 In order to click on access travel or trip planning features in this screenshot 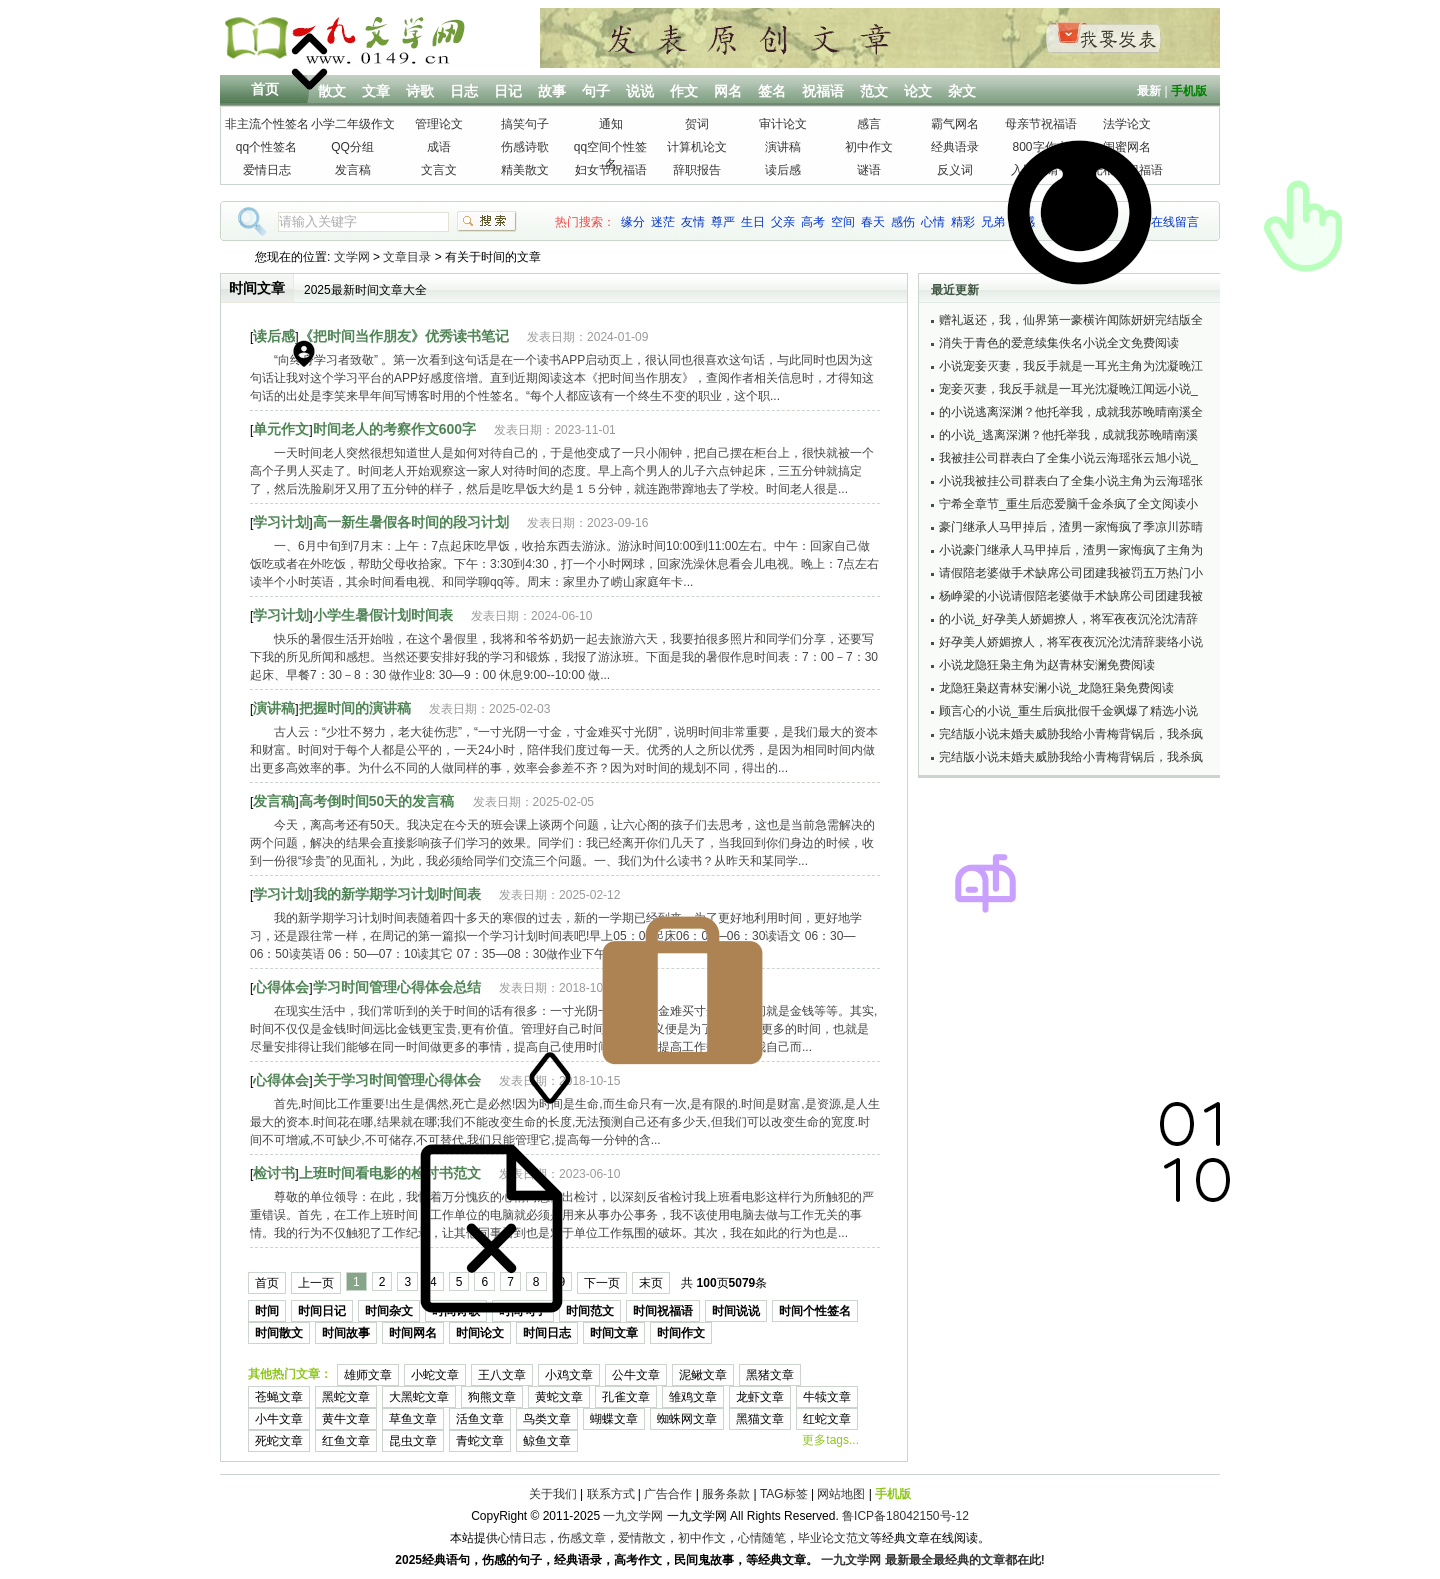, I will do `click(682, 996)`.